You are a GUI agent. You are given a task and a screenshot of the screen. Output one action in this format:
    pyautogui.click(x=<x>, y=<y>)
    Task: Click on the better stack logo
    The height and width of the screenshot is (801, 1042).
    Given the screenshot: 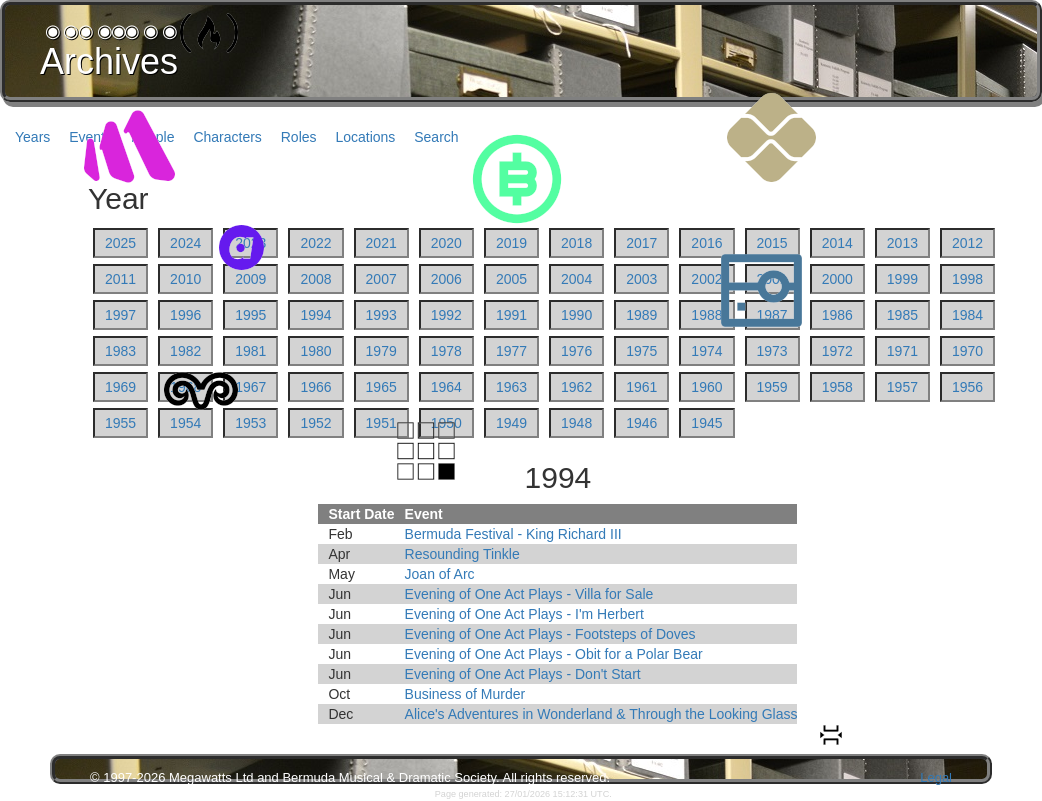 What is the action you would take?
    pyautogui.click(x=129, y=146)
    